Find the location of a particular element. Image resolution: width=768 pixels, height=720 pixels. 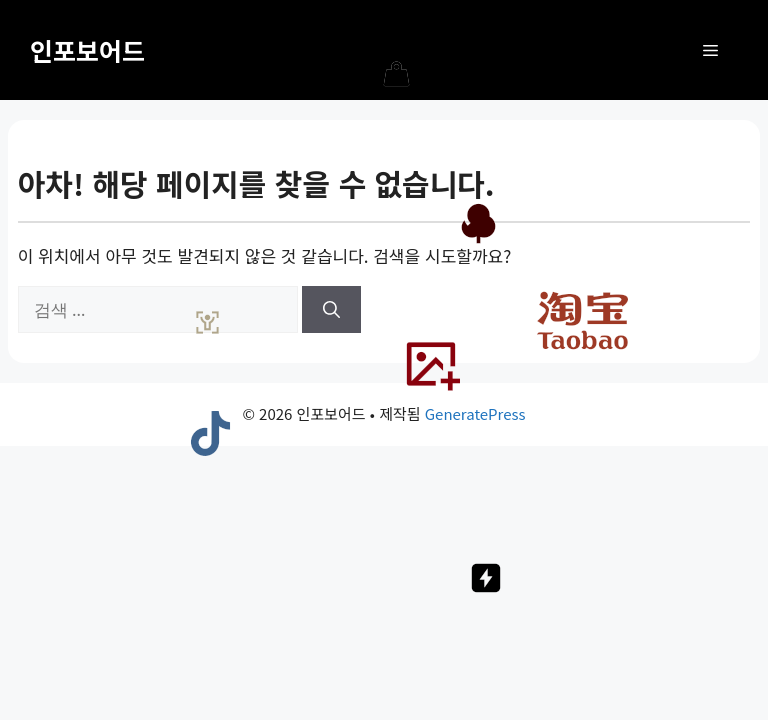

open the Taobao shopping app is located at coordinates (582, 320).